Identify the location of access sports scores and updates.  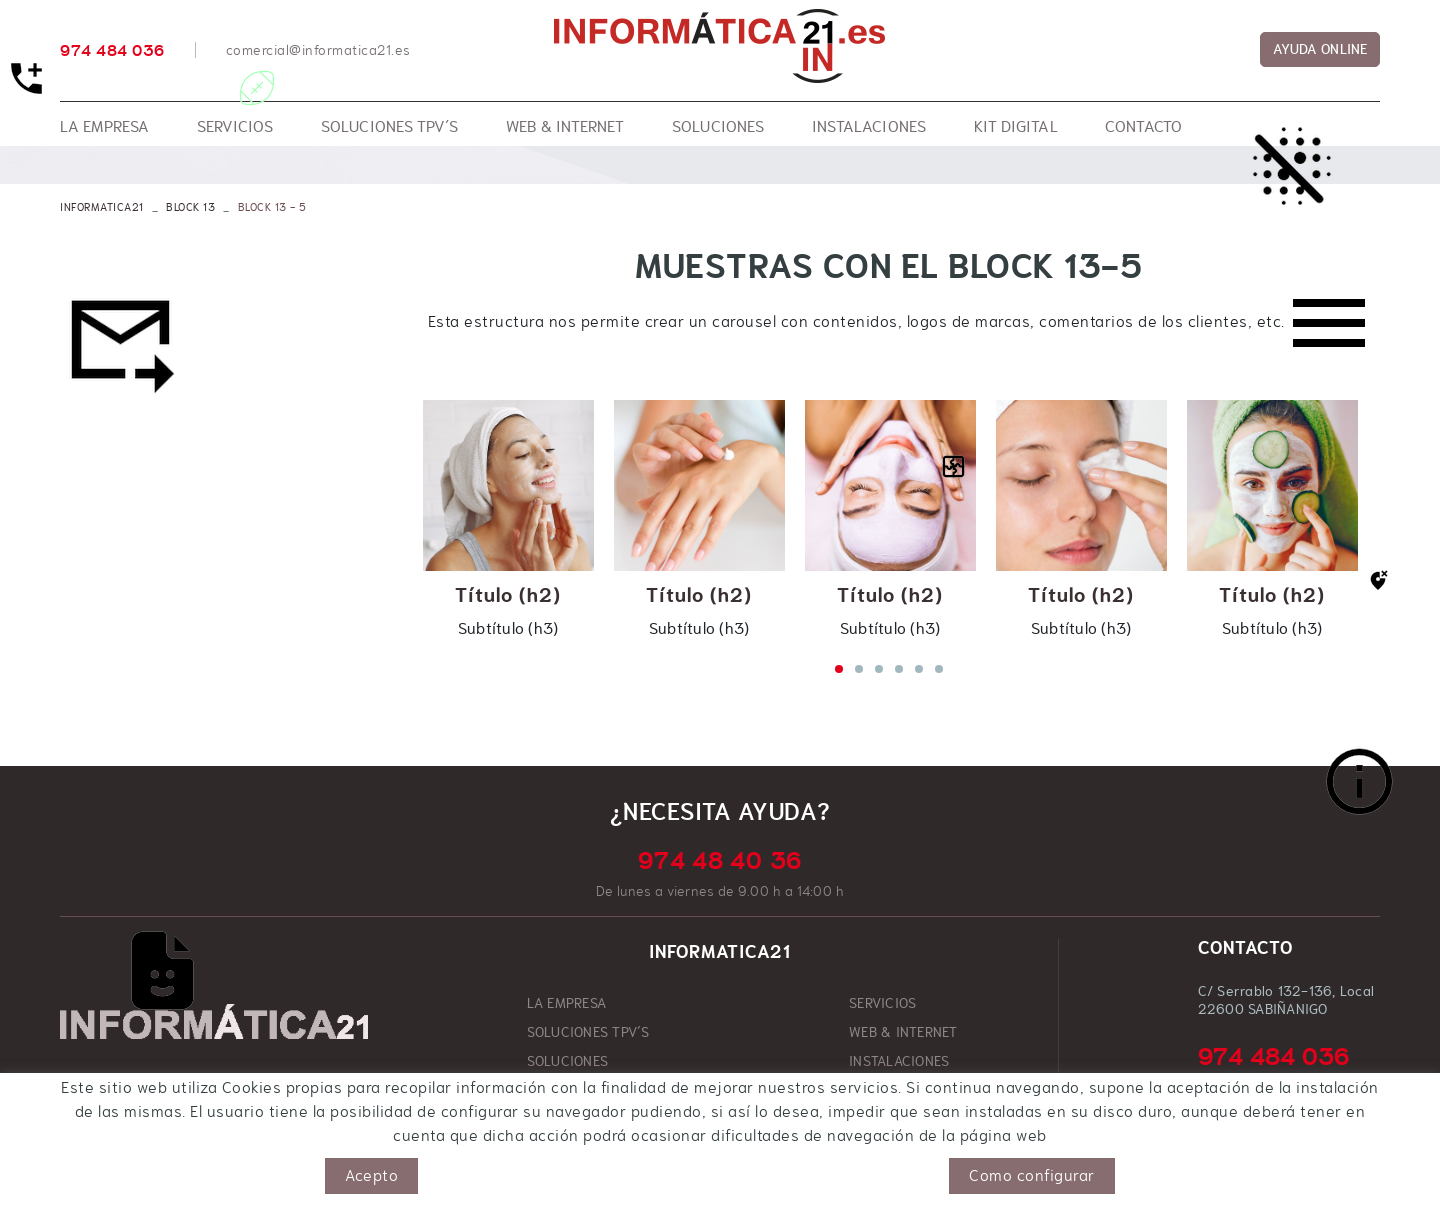
(257, 88).